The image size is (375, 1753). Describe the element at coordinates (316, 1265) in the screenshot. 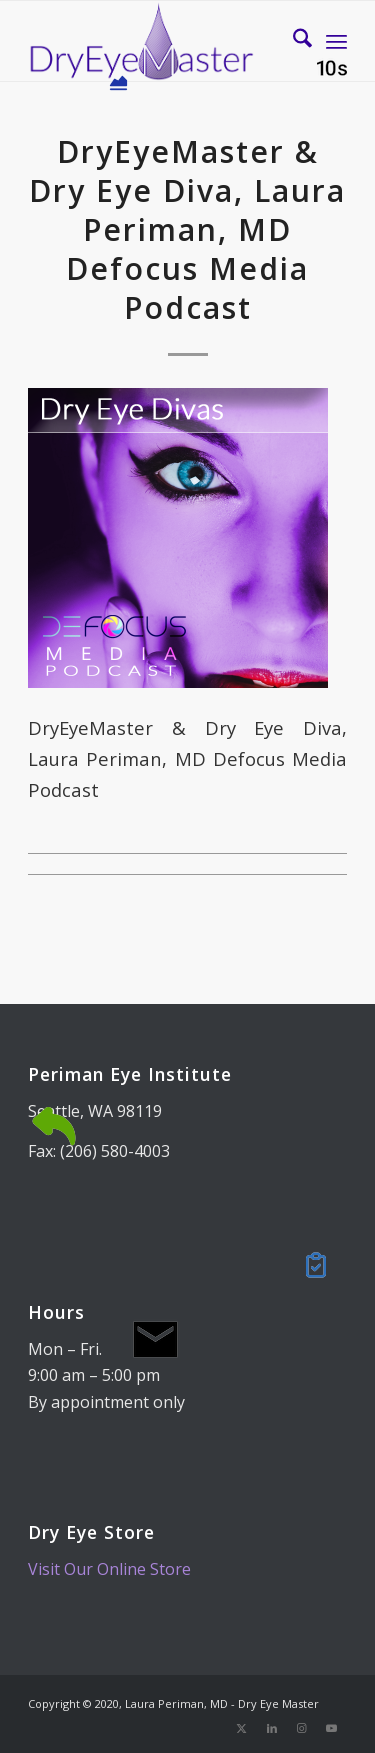

I see `mark task as complete` at that location.